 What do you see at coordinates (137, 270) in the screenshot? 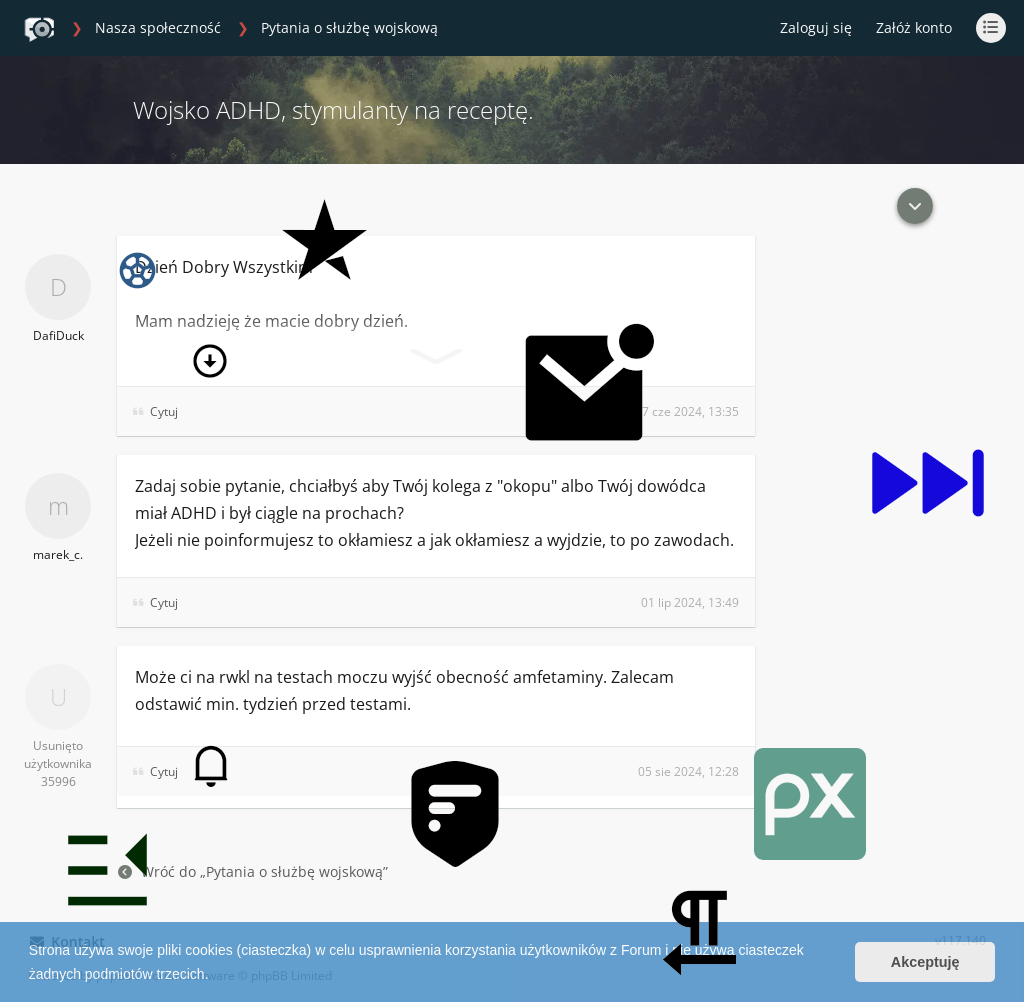
I see `access football or soccer content` at bounding box center [137, 270].